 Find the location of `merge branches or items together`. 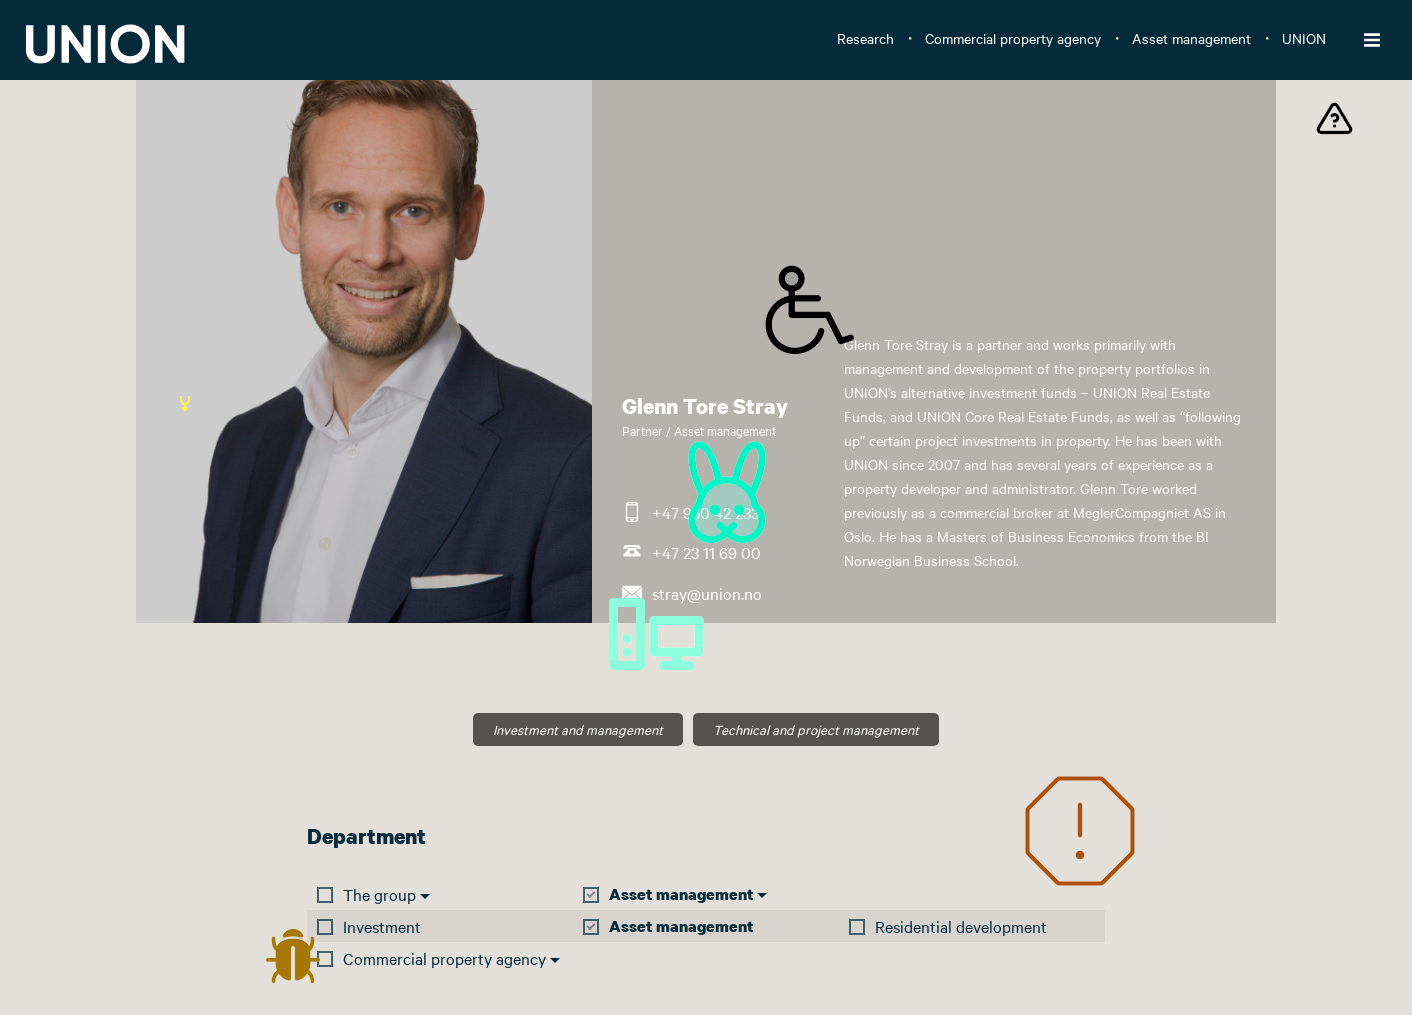

merge branches or items together is located at coordinates (185, 403).